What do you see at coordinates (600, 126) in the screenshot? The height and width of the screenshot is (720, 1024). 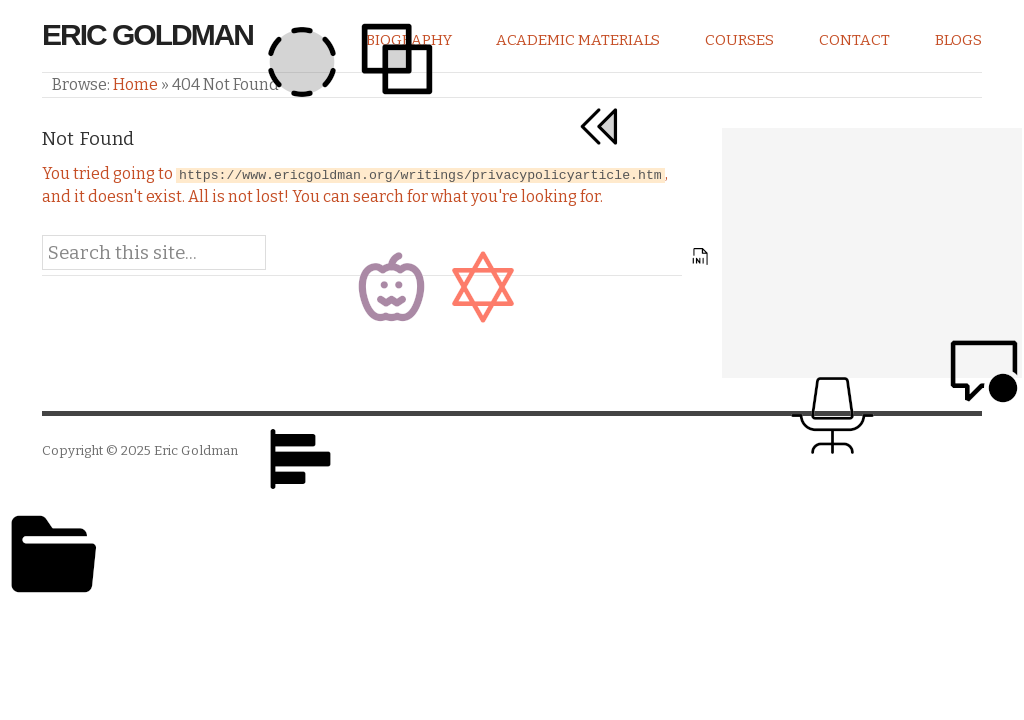 I see `go back to the beginning` at bounding box center [600, 126].